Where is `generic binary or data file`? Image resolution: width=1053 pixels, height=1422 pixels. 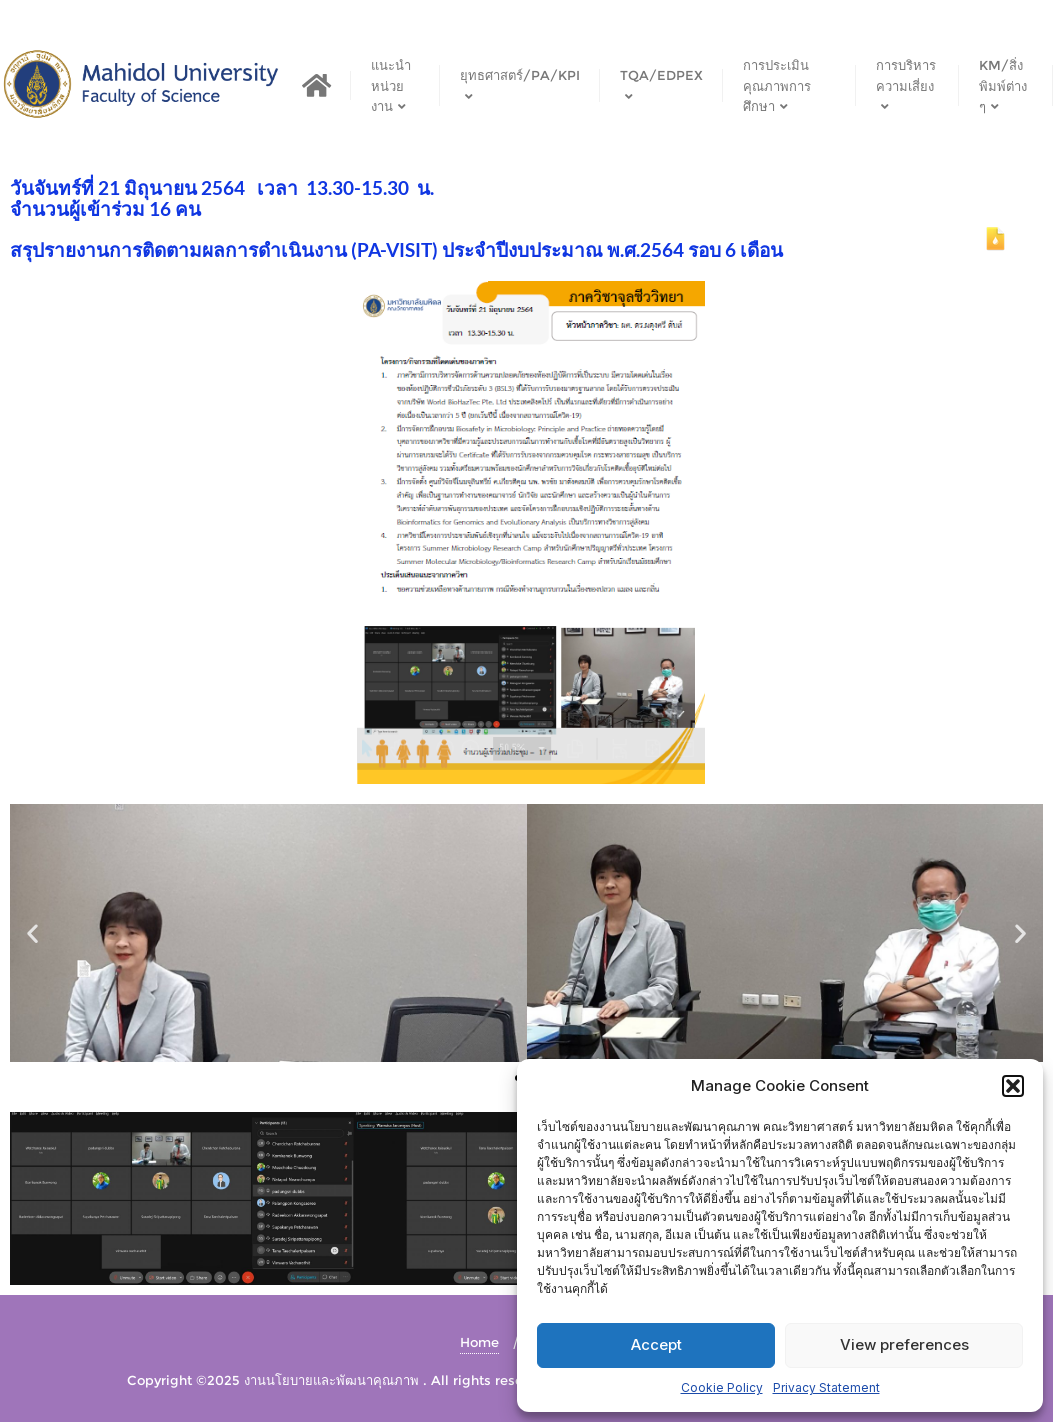 generic binary or data file is located at coordinates (84, 969).